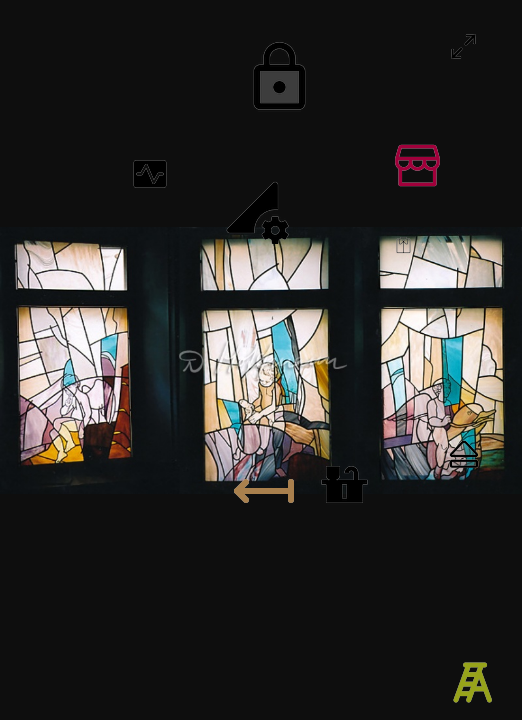  What do you see at coordinates (344, 484) in the screenshot?
I see `browse kitchen countertop options` at bounding box center [344, 484].